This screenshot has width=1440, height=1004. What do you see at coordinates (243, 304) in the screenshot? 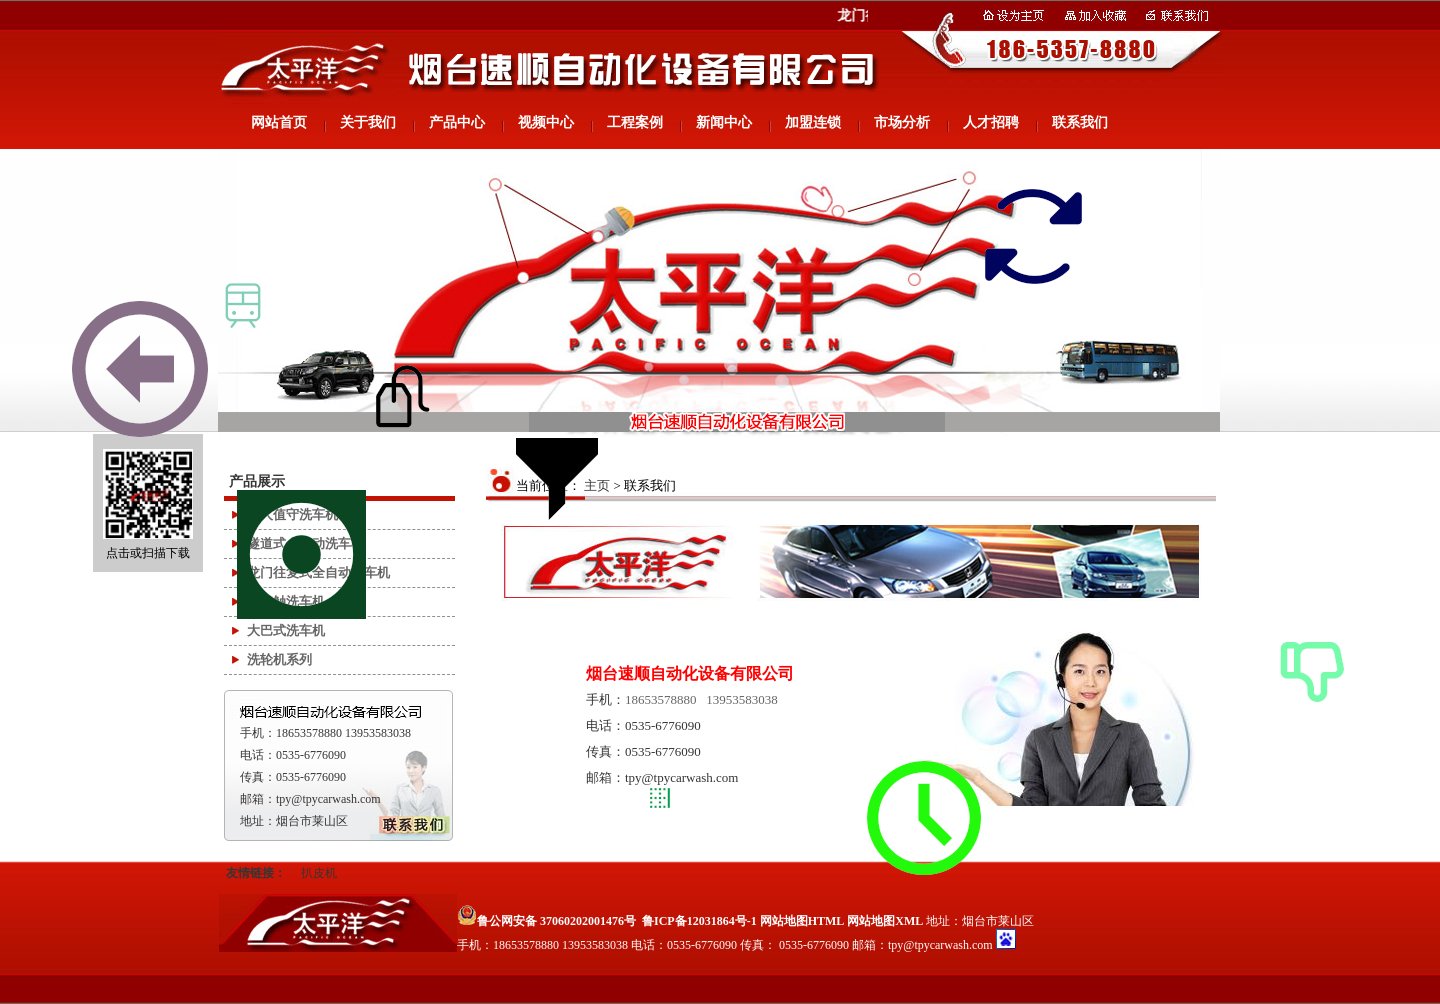
I see `access train schedules or rail transit options` at bounding box center [243, 304].